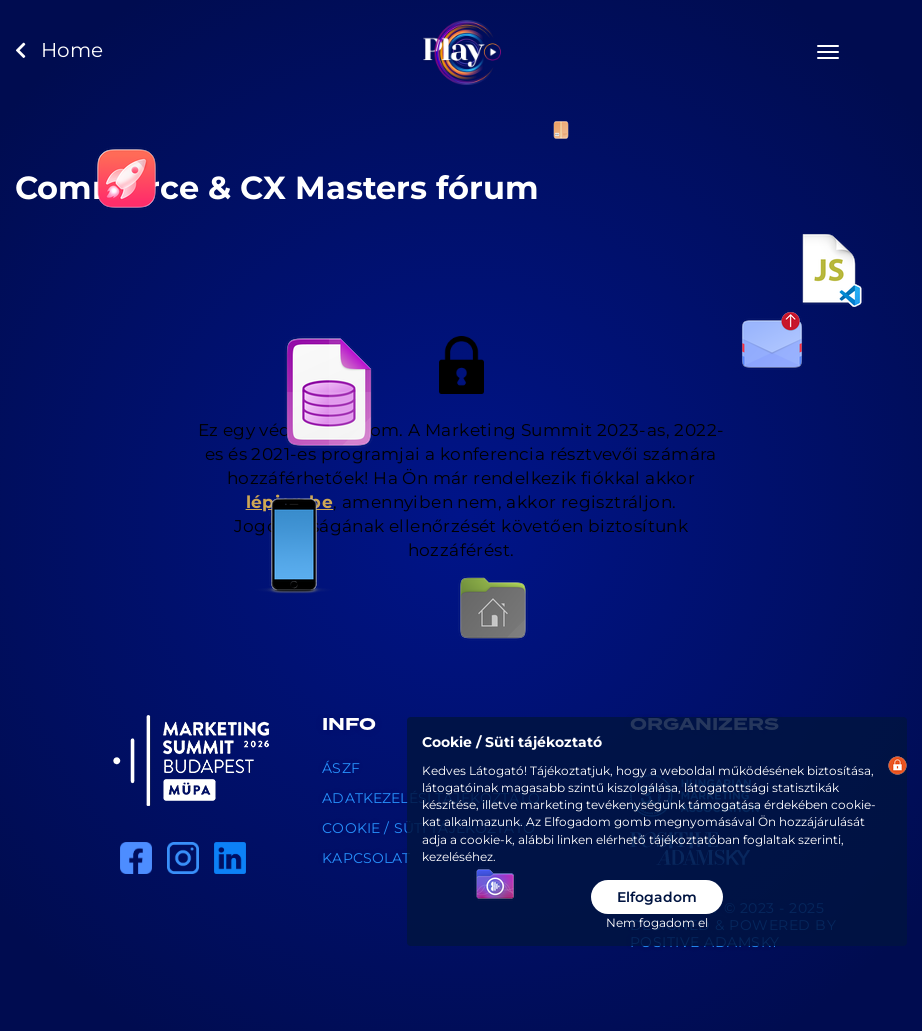  Describe the element at coordinates (897, 765) in the screenshot. I see `lock your screen` at that location.